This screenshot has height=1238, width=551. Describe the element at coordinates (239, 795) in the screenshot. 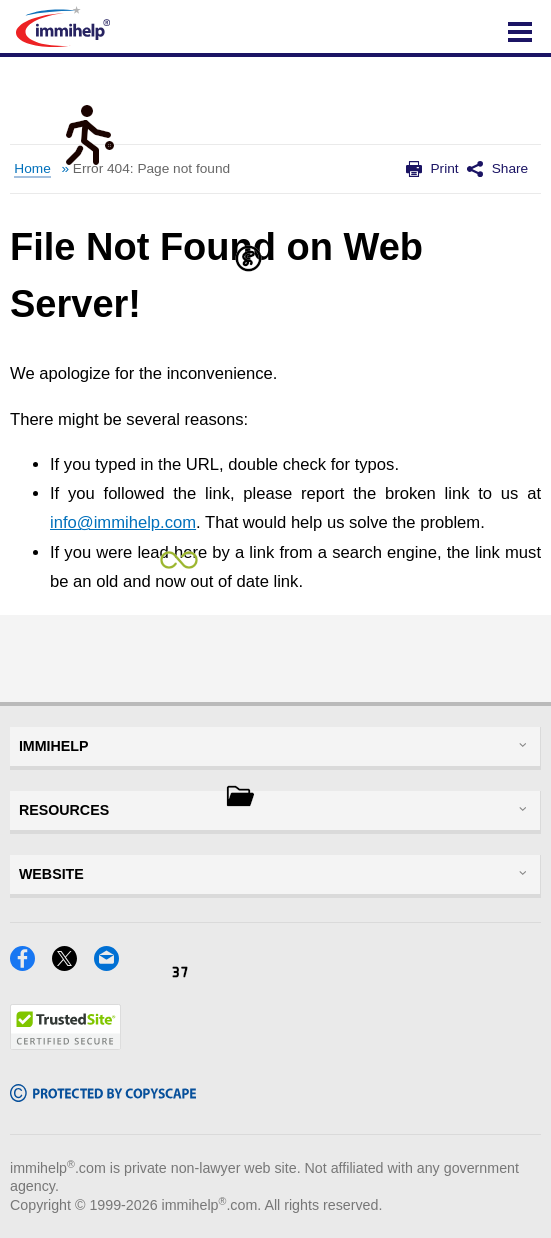

I see `open folder to view contents` at that location.